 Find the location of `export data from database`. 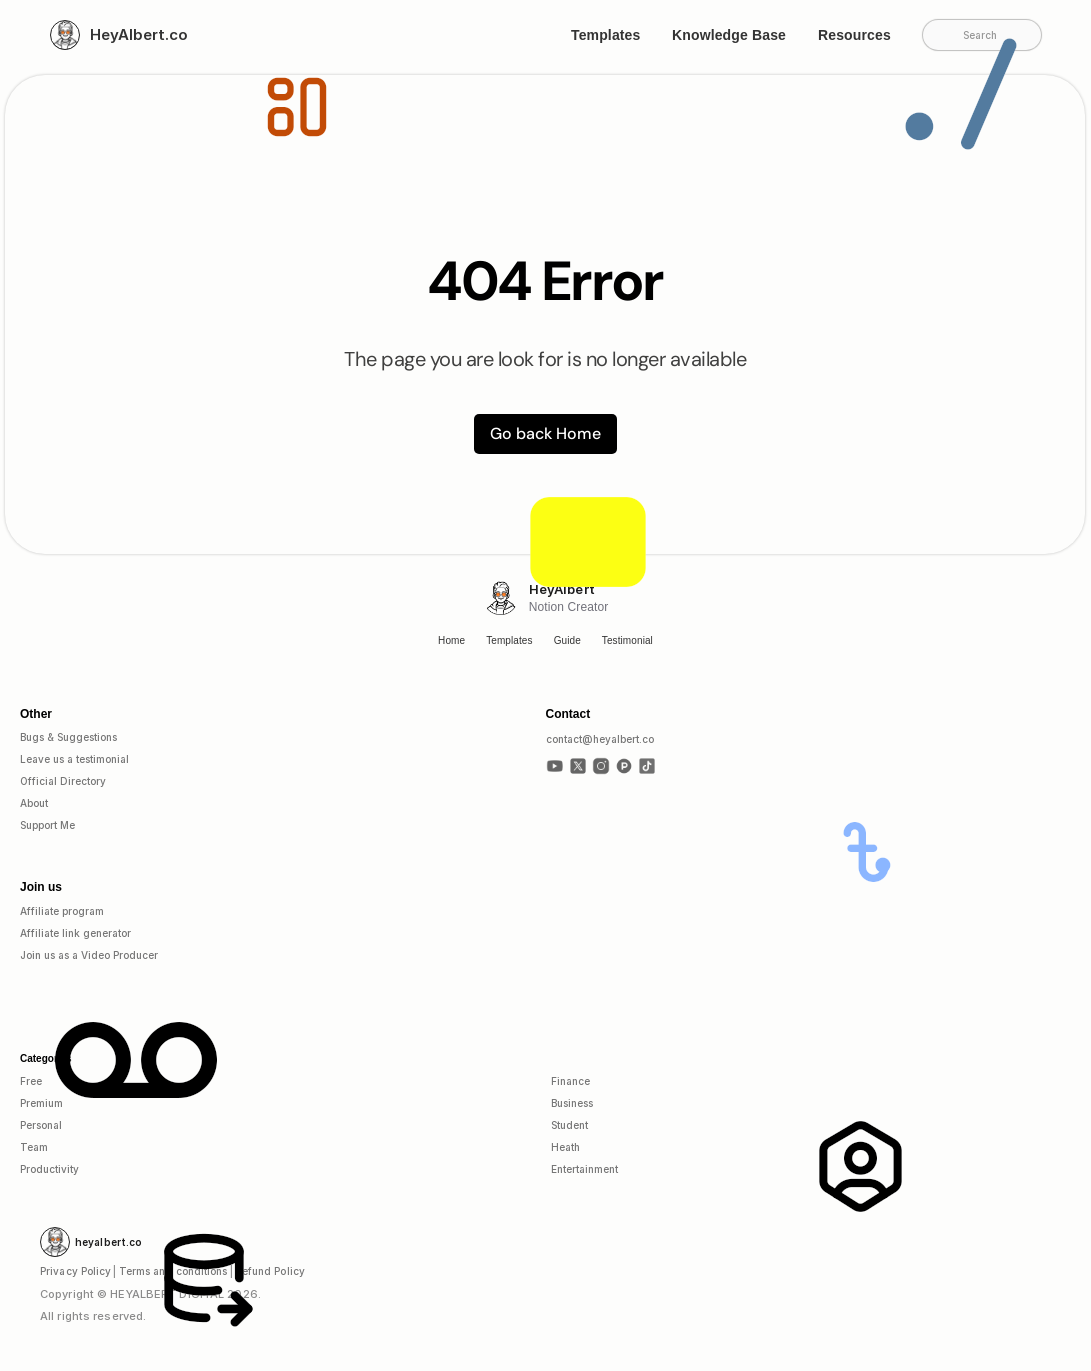

export data from database is located at coordinates (204, 1278).